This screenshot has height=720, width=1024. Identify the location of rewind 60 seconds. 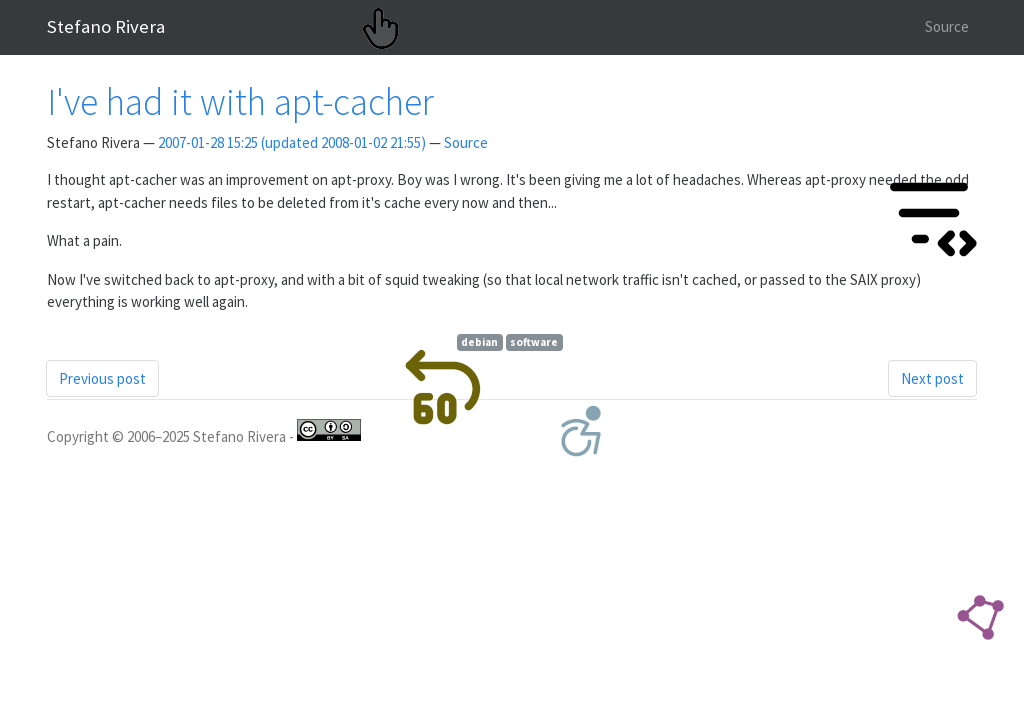
(441, 389).